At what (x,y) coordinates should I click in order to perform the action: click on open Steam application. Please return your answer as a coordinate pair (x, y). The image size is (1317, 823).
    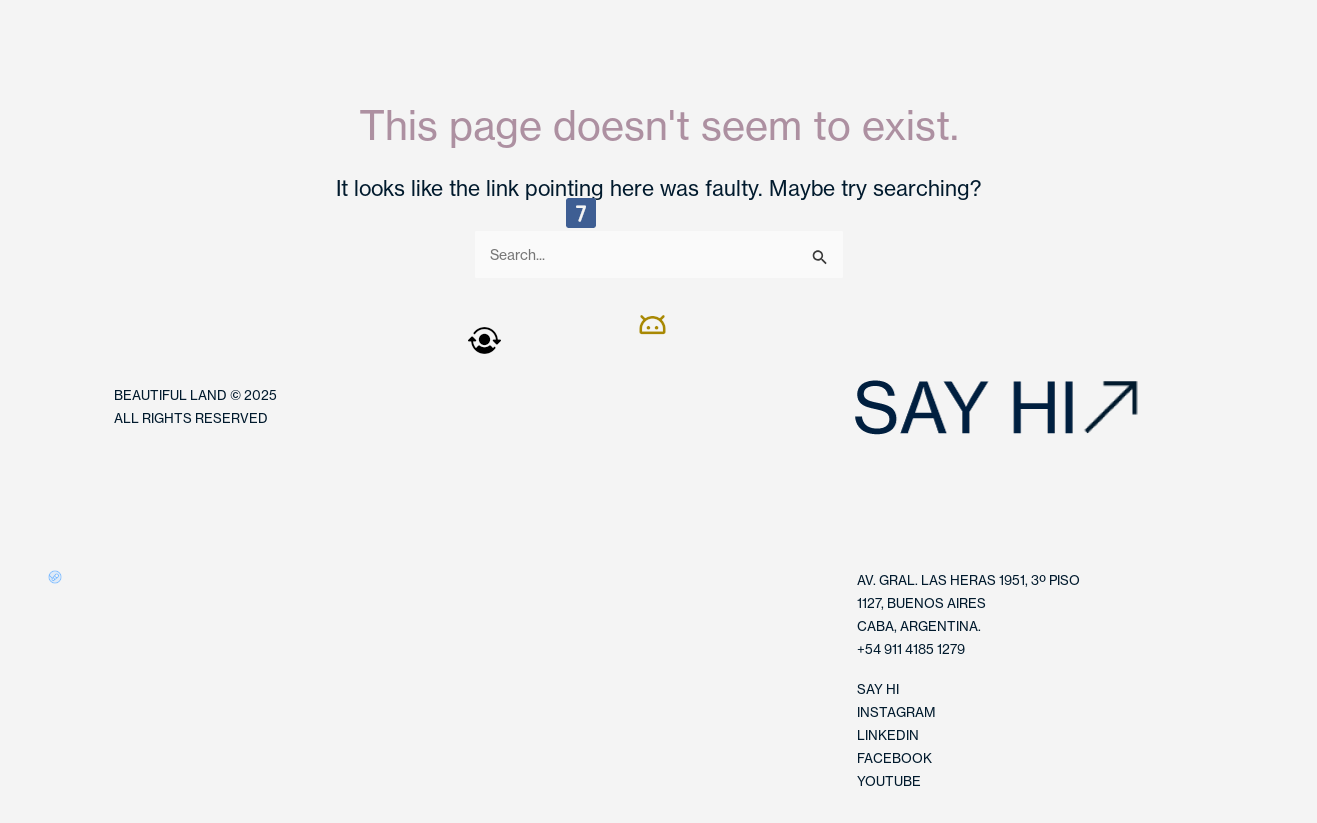
    Looking at the image, I should click on (55, 577).